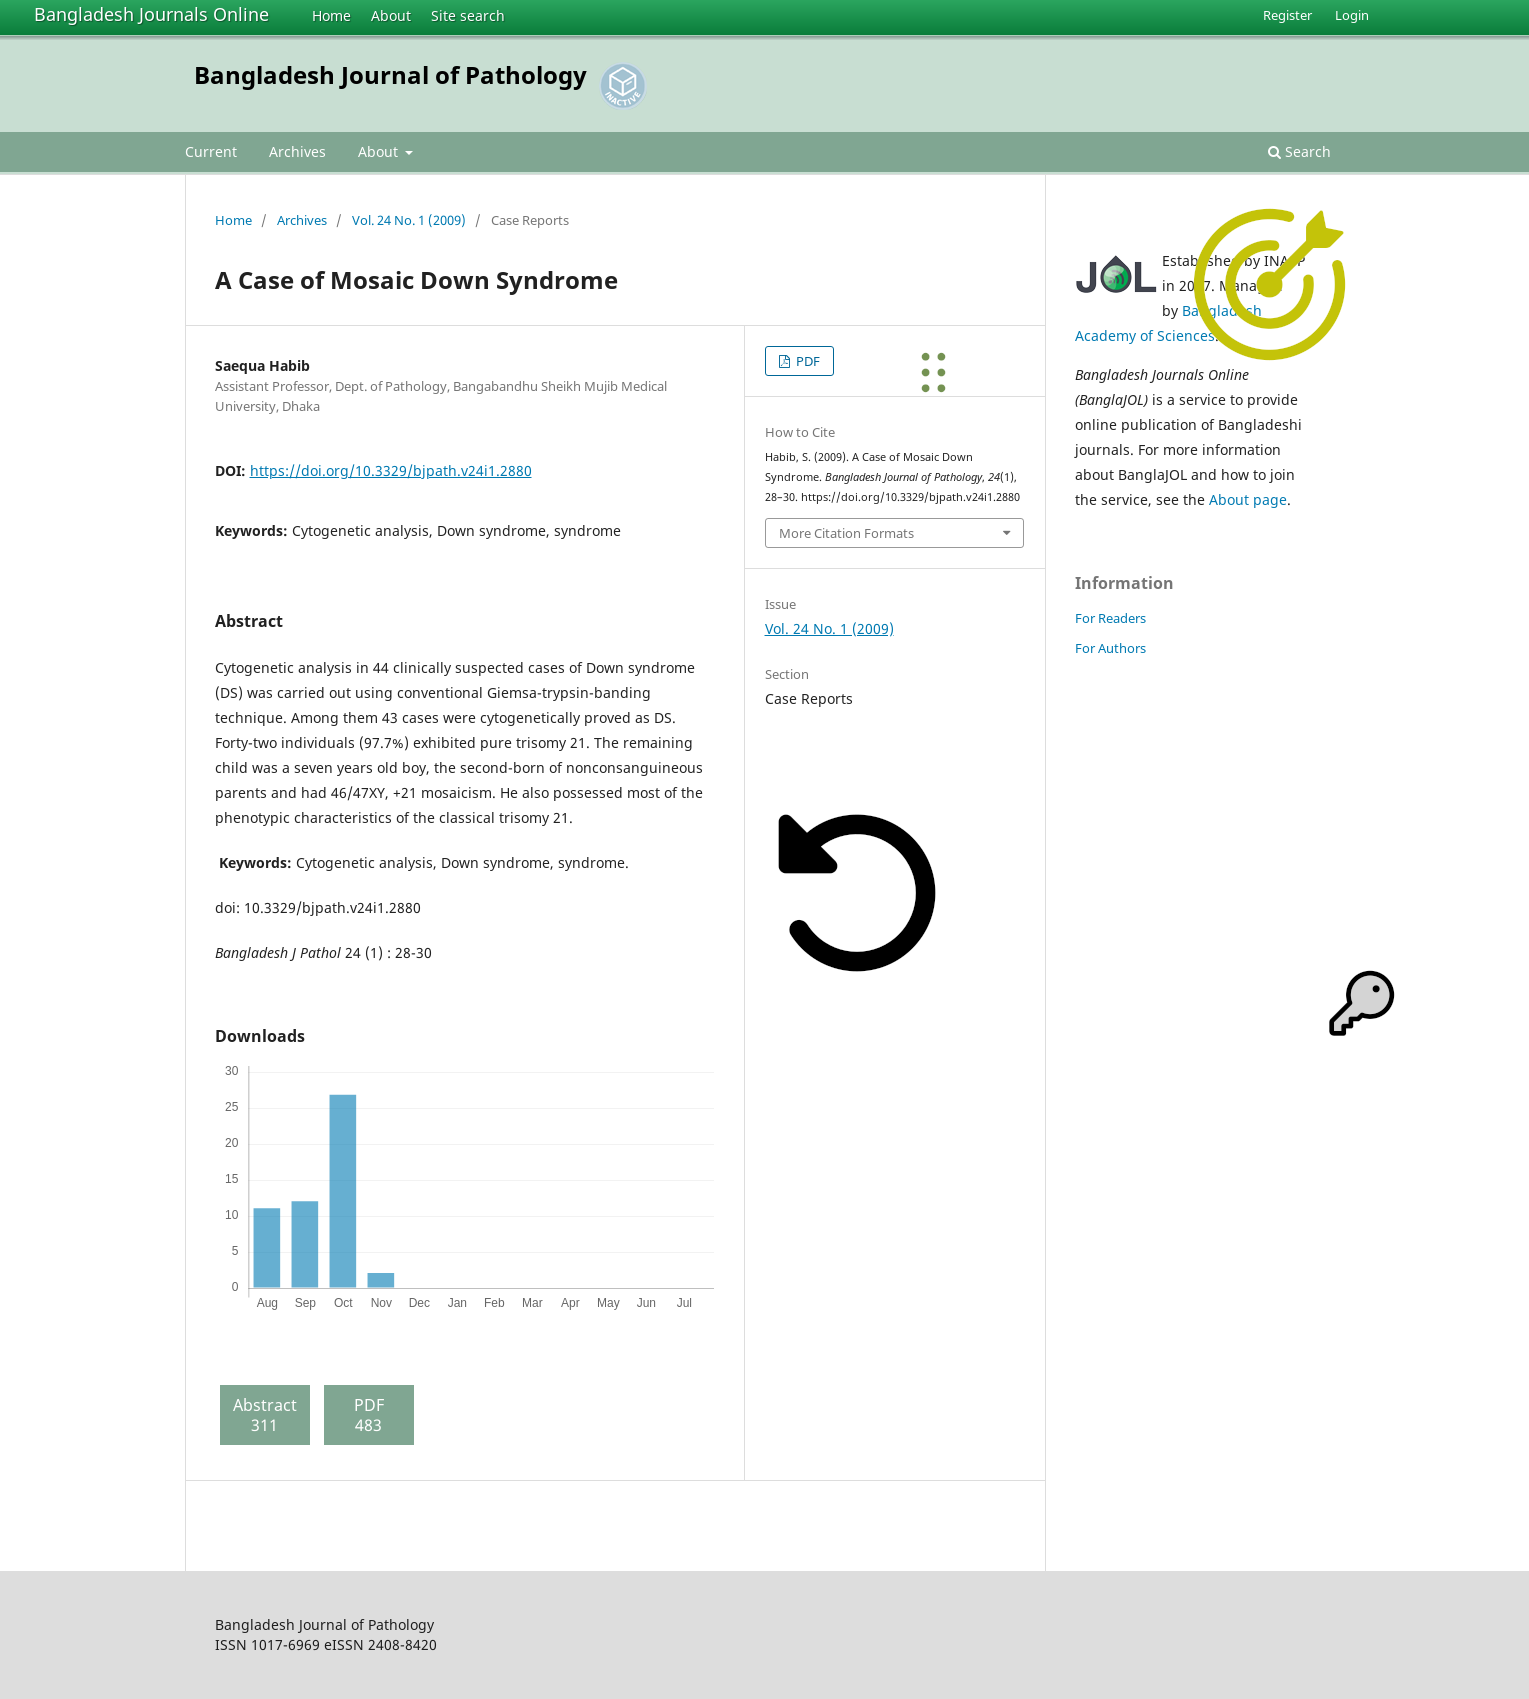  I want to click on undo the last action, so click(857, 893).